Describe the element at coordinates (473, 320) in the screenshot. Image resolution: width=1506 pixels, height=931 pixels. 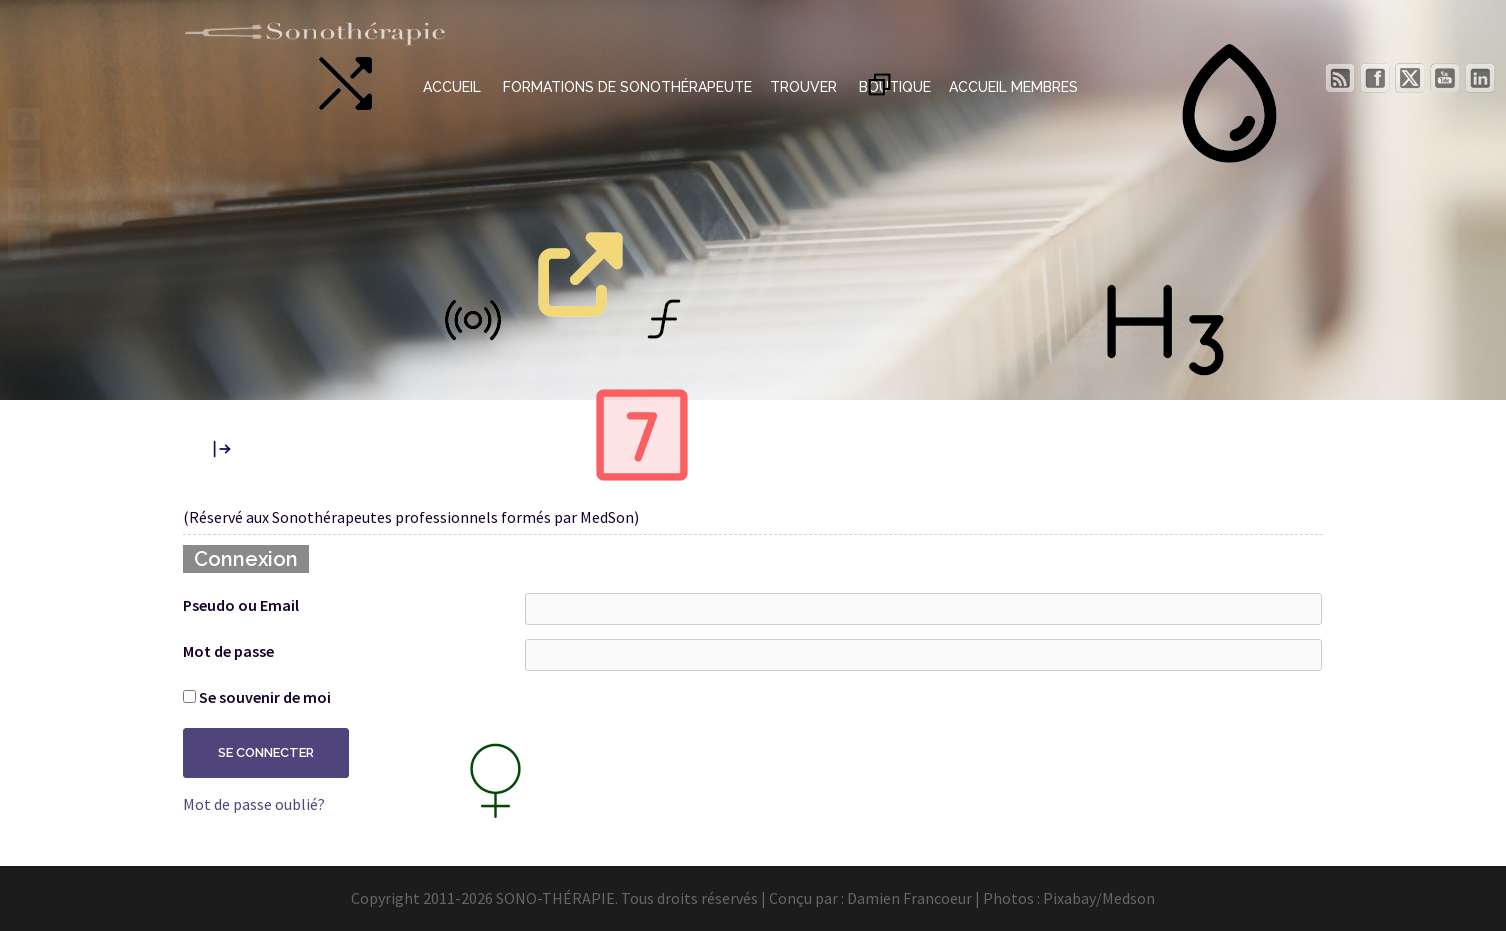
I see `start a live broadcast or stream` at that location.